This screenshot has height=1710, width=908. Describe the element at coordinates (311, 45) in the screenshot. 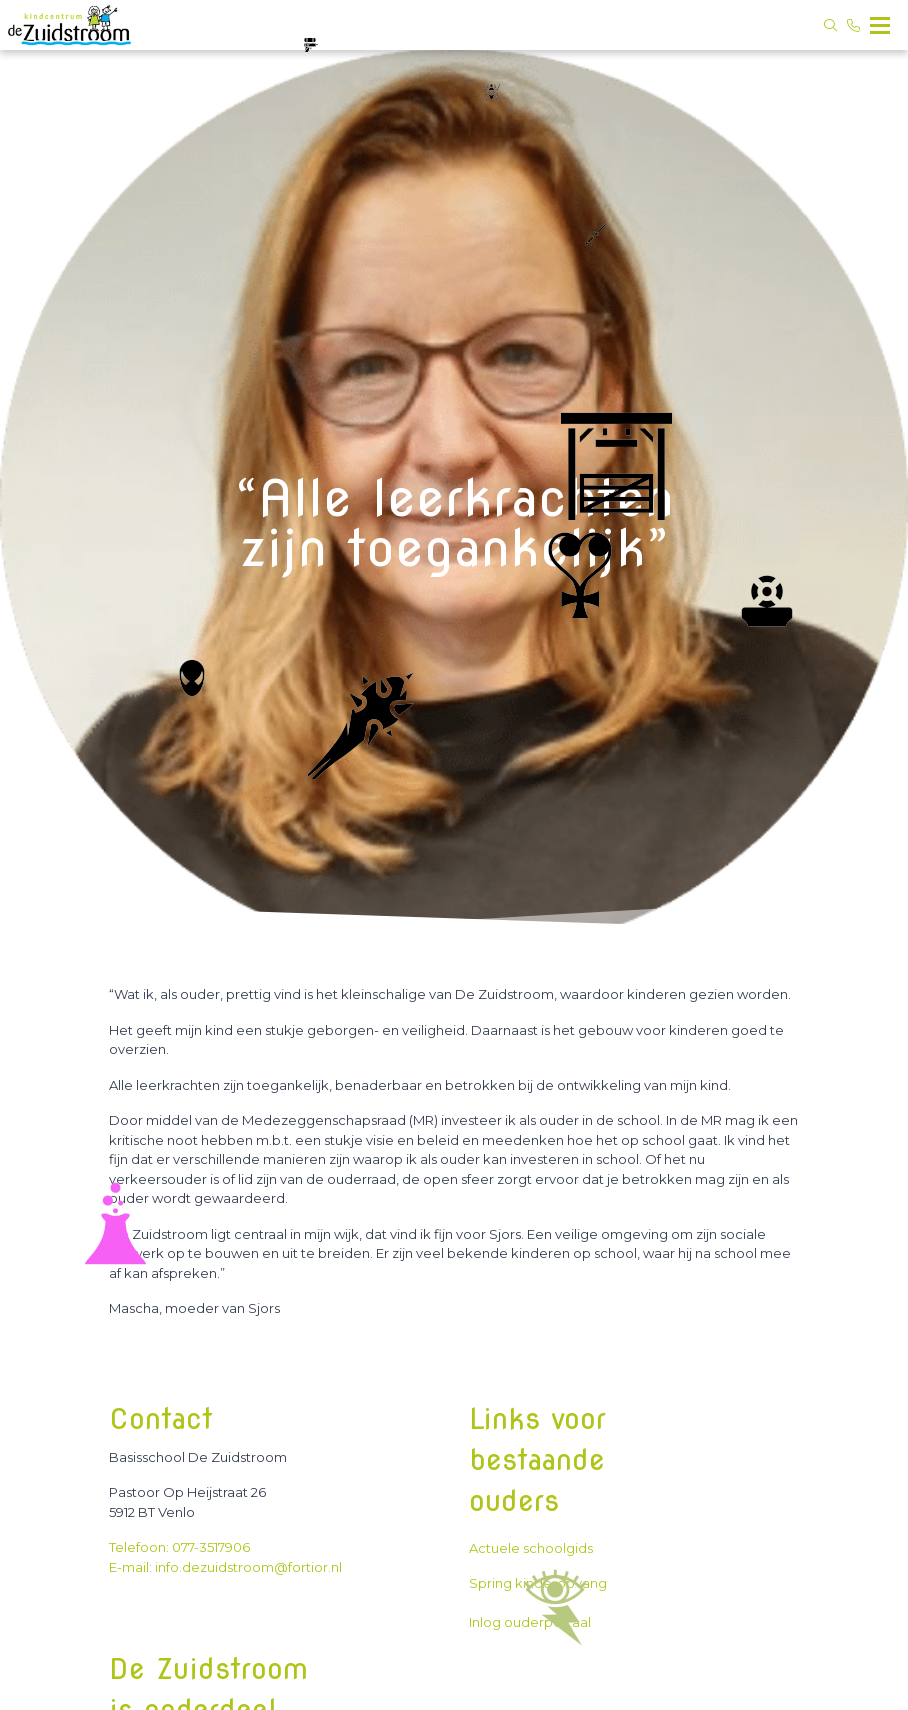

I see `select water gun weapon in game` at that location.